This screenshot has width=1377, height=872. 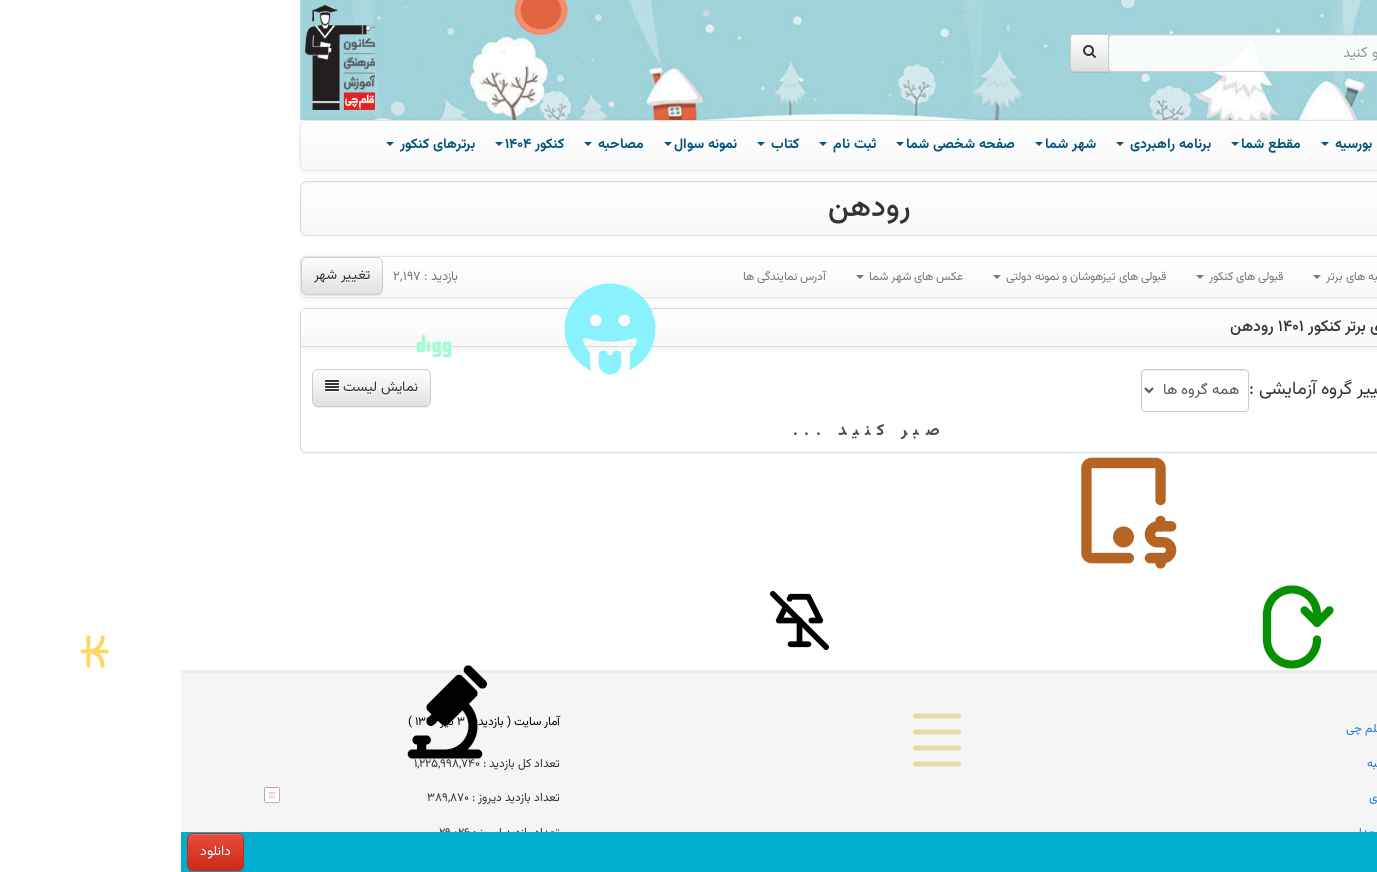 What do you see at coordinates (1292, 627) in the screenshot?
I see `refresh or reload content` at bounding box center [1292, 627].